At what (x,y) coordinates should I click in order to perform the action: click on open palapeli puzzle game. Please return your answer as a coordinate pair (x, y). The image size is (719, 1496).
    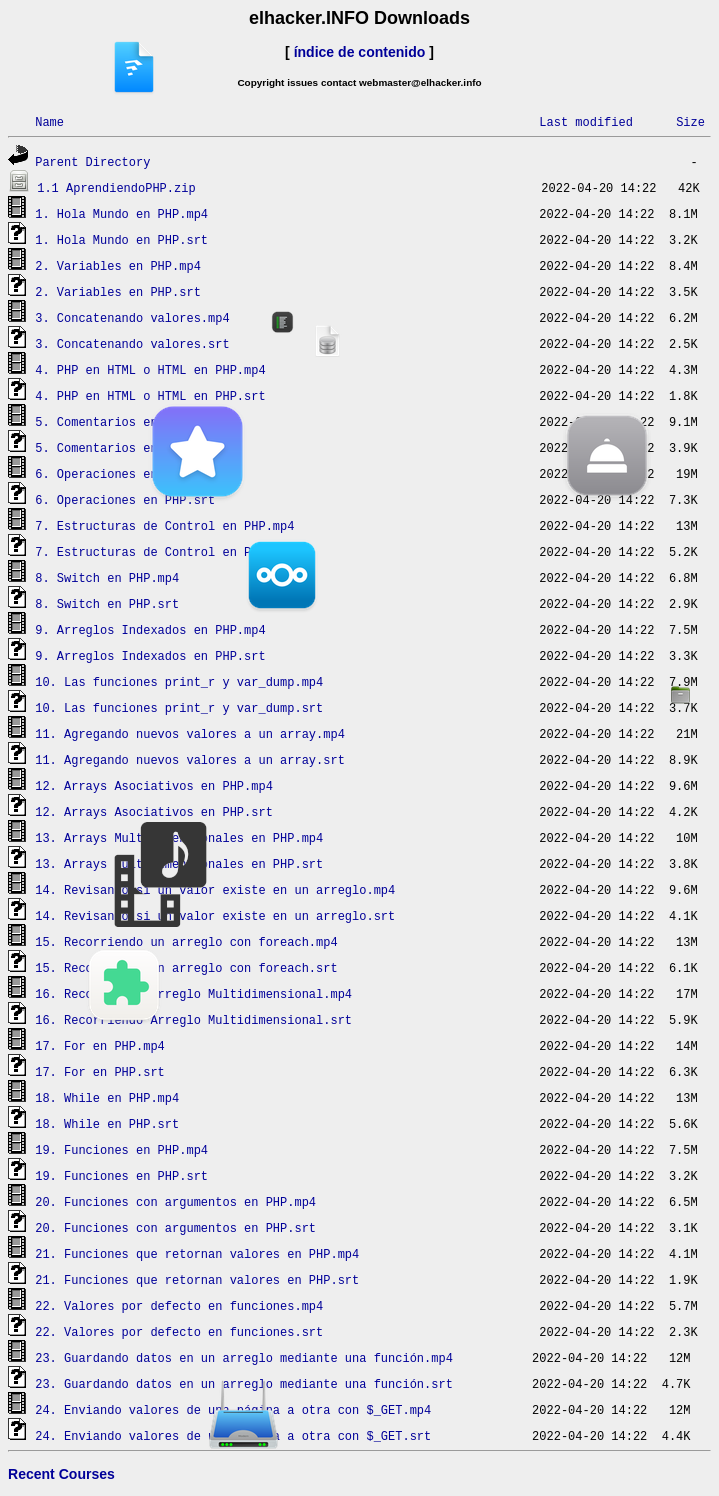
    Looking at the image, I should click on (124, 985).